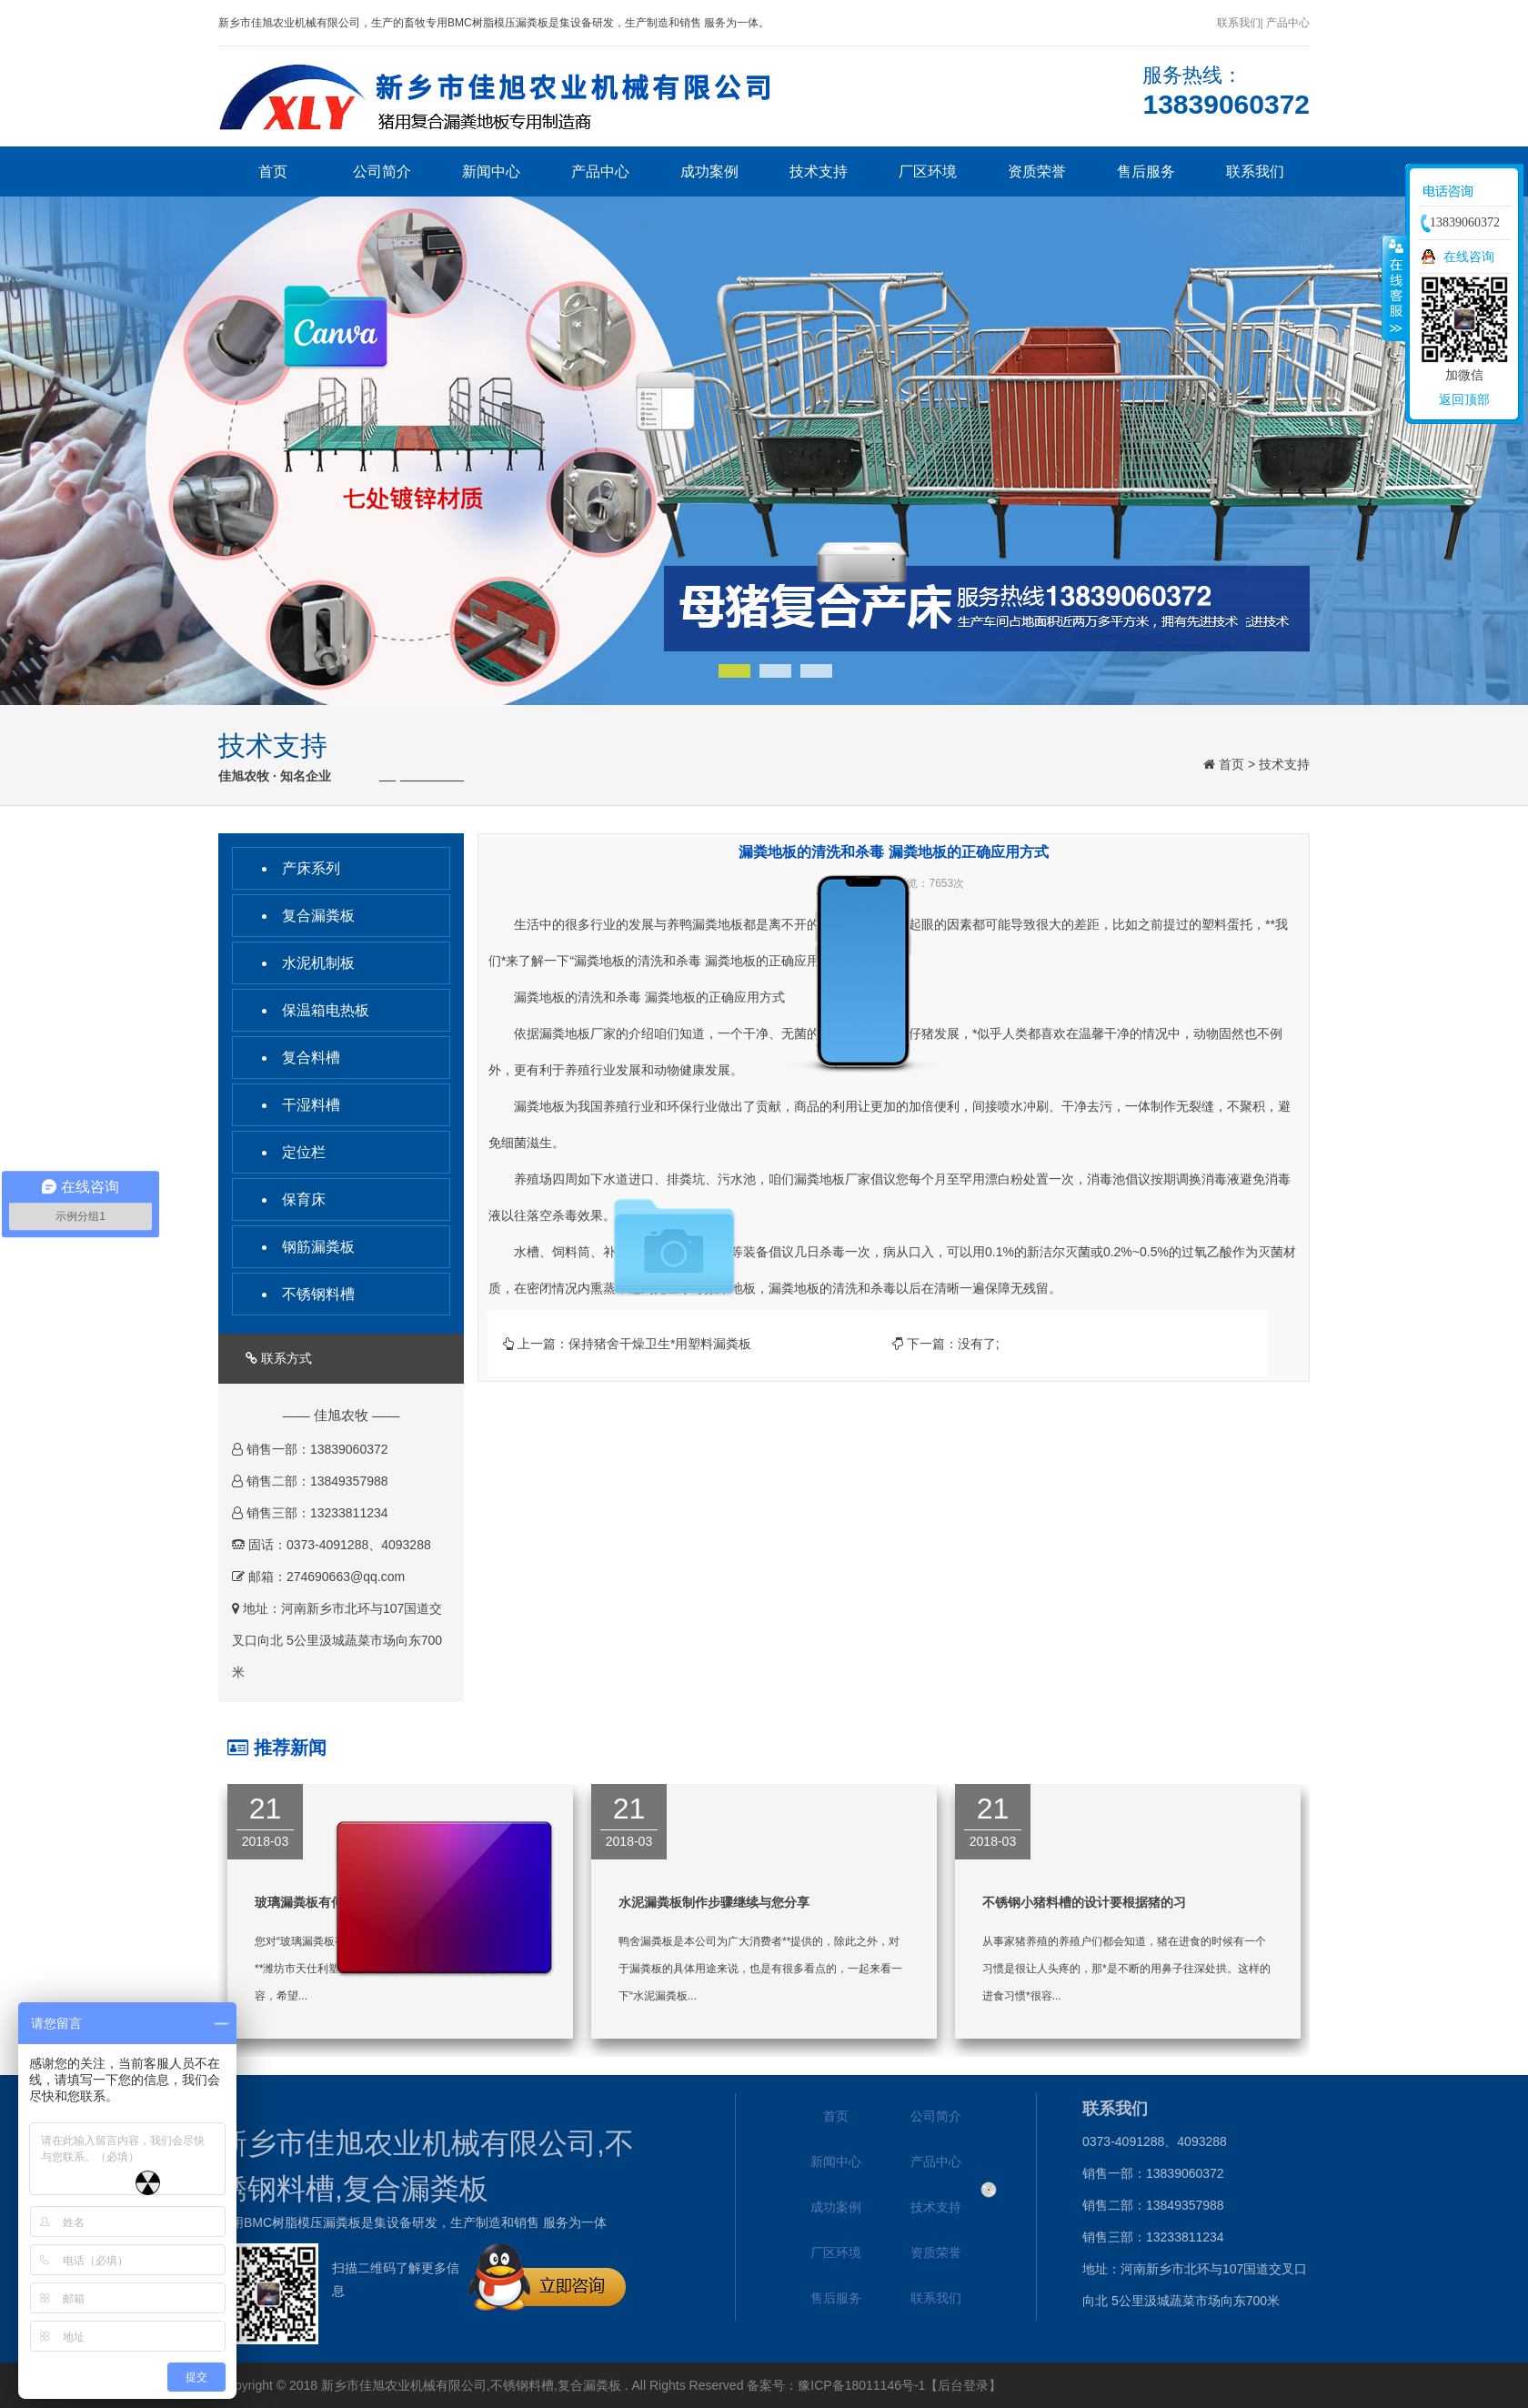 This screenshot has width=1528, height=2408. What do you see at coordinates (335, 328) in the screenshot?
I see `open folder containing Canva project files` at bounding box center [335, 328].